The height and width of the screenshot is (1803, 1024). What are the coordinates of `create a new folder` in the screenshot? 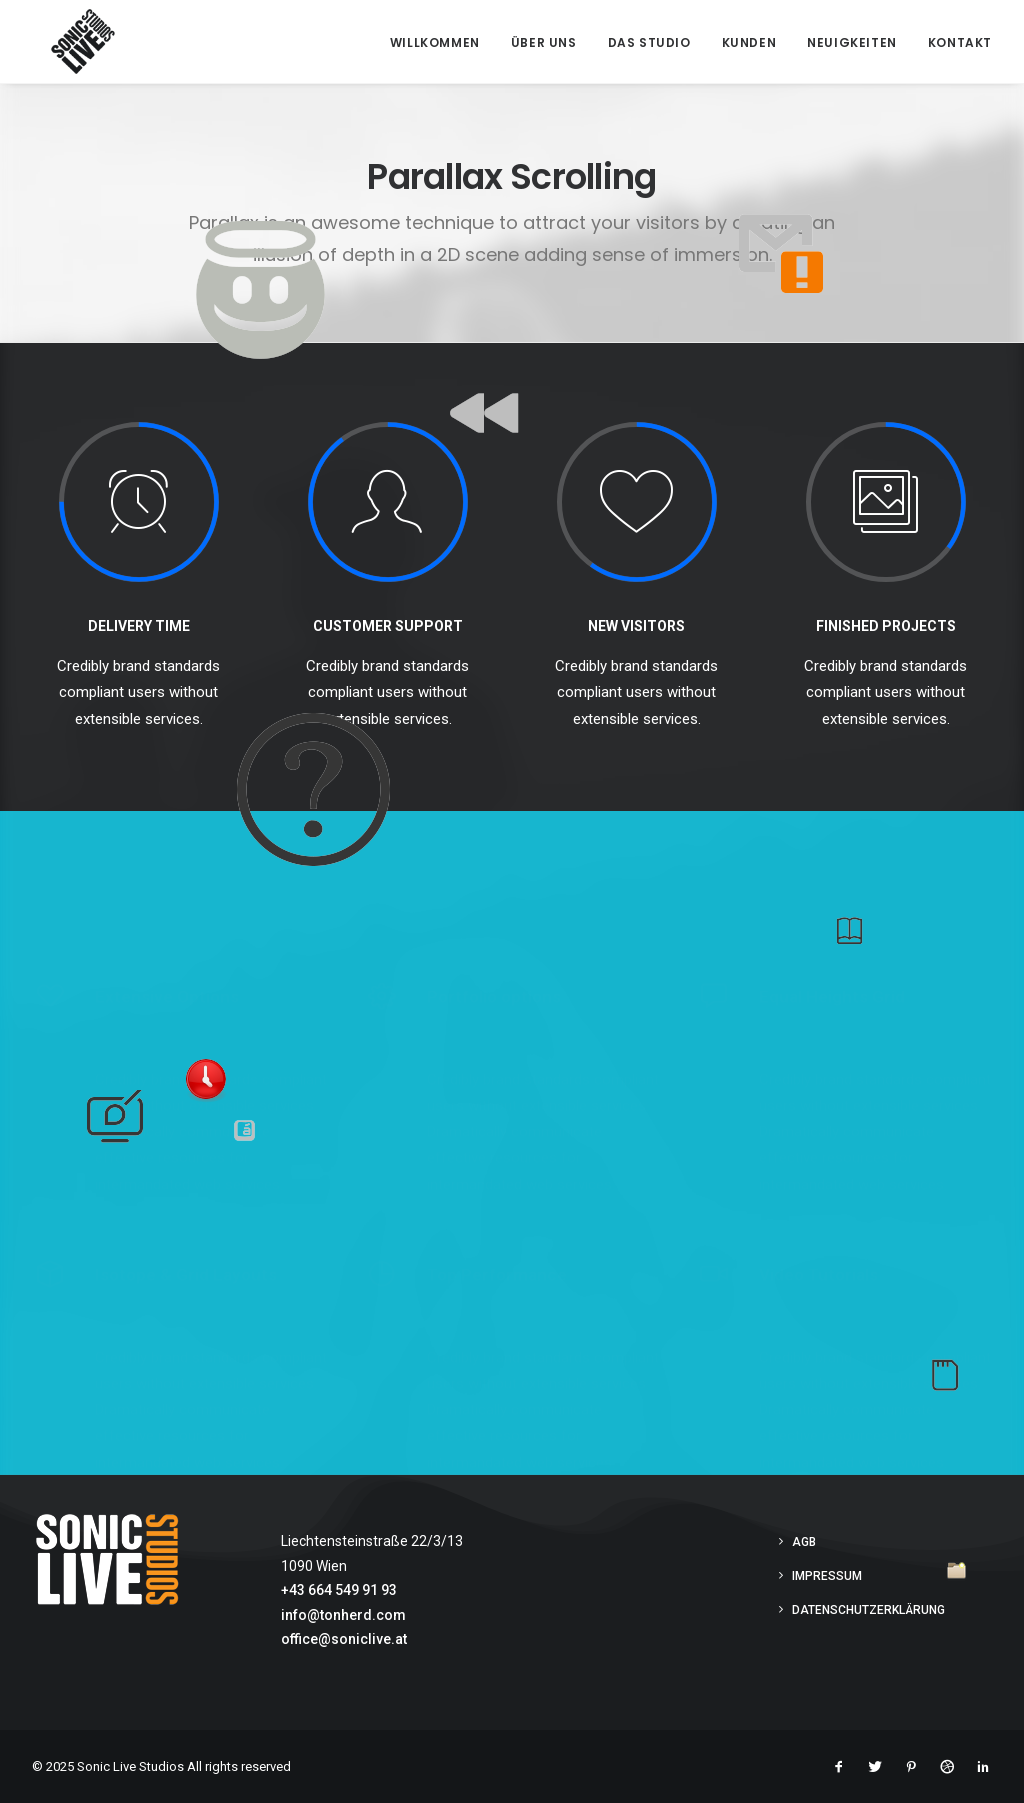 It's located at (956, 1571).